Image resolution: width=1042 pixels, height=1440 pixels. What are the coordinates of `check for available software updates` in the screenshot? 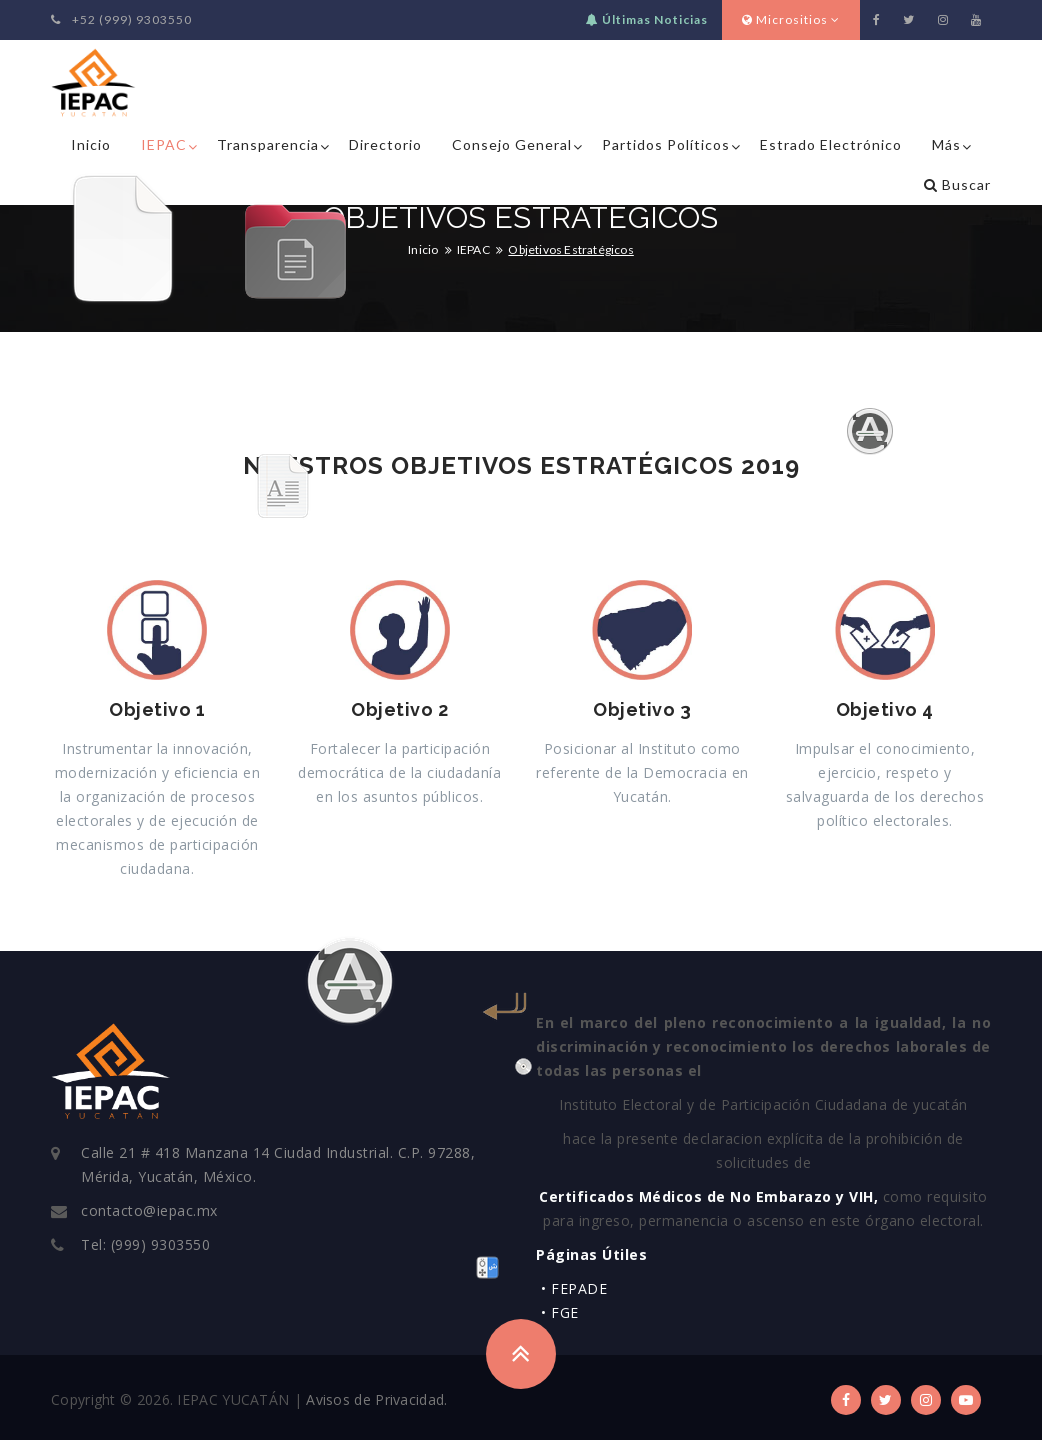 It's located at (350, 981).